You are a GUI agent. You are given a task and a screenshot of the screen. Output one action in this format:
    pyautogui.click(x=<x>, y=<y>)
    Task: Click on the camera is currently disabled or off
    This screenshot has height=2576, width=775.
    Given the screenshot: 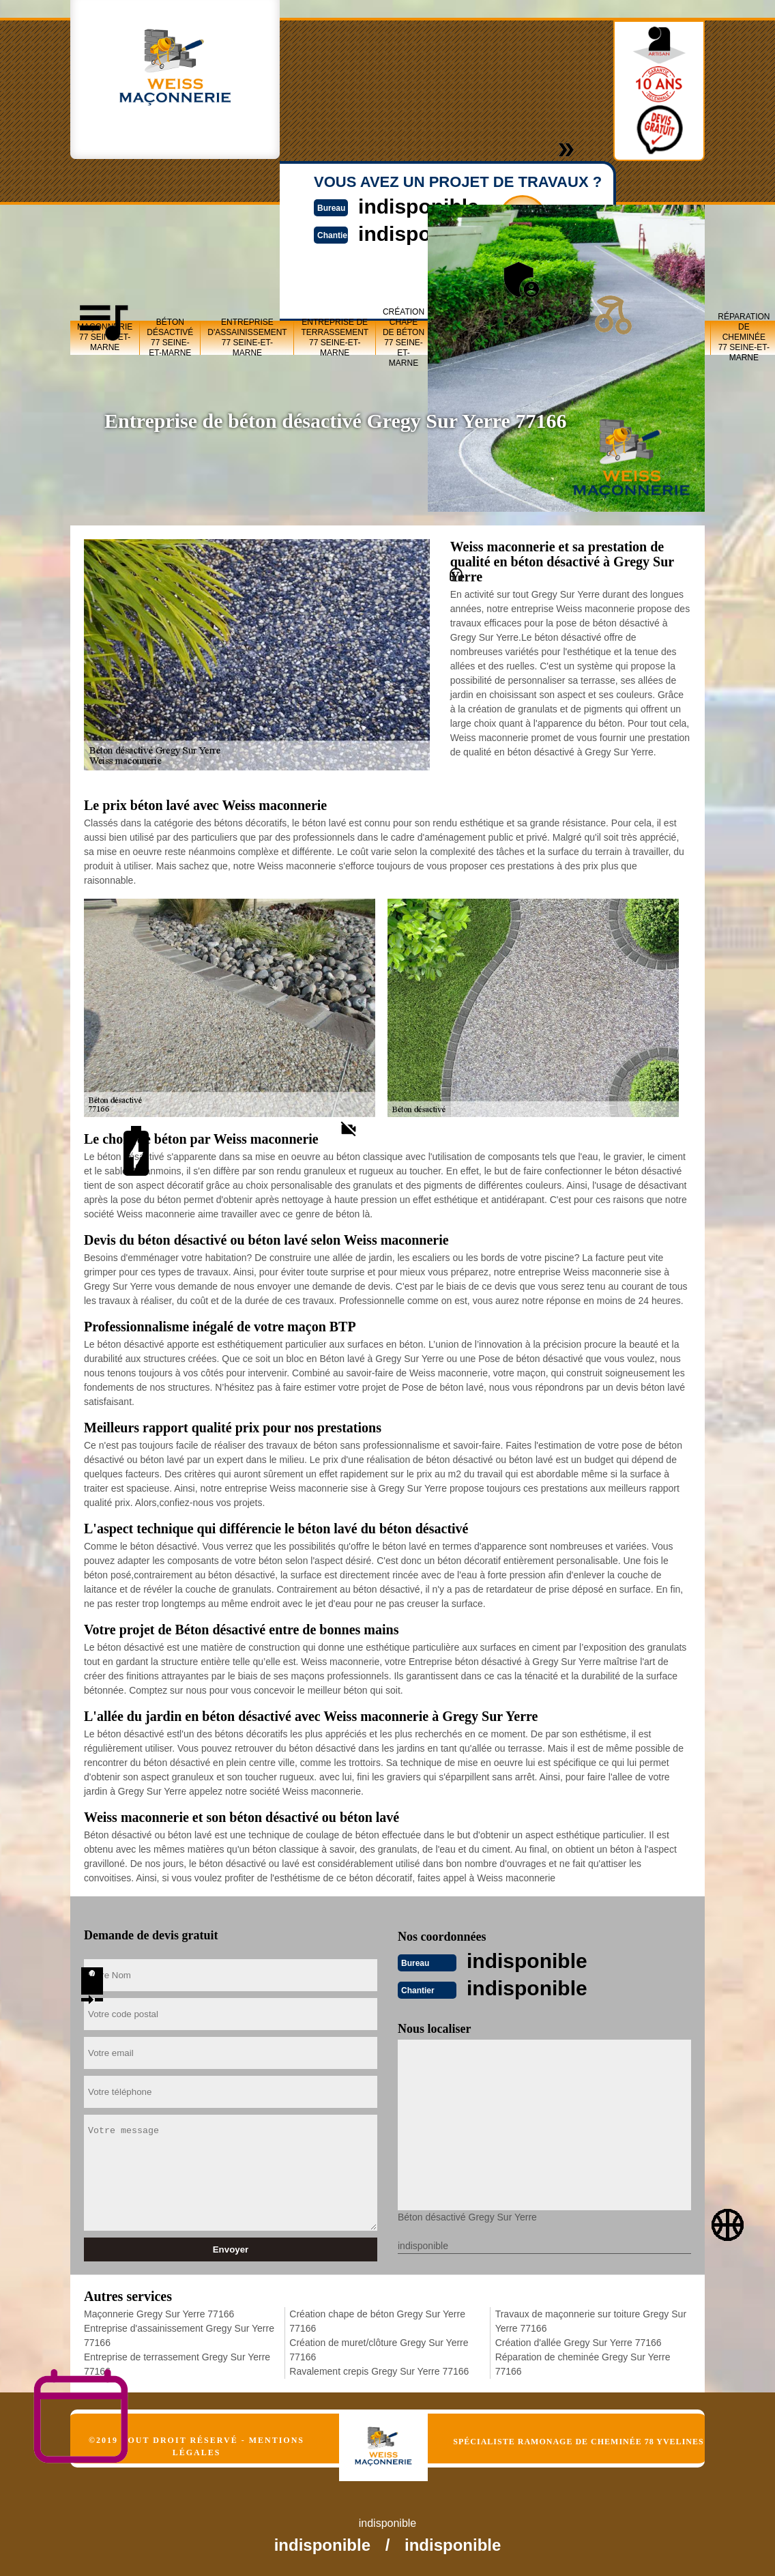 What is the action you would take?
    pyautogui.click(x=349, y=1129)
    